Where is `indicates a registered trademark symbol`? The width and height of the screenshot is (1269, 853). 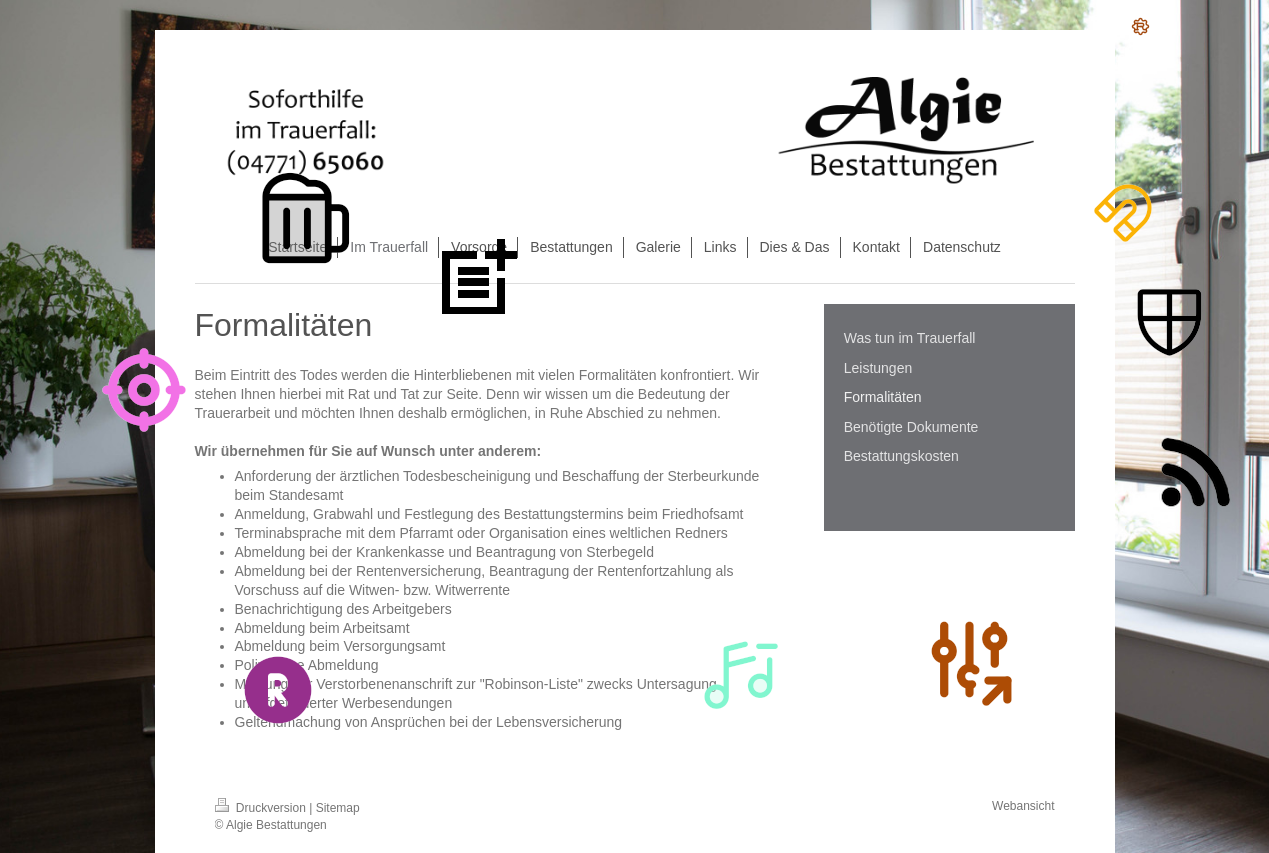
indicates a registered trademark symbol is located at coordinates (278, 690).